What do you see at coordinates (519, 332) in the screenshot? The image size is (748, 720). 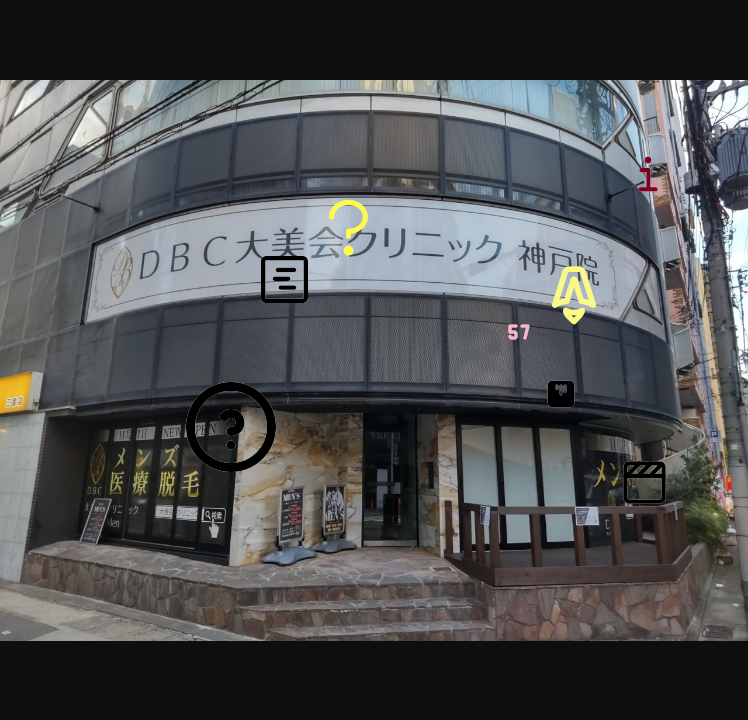 I see `indicates item number 57 in a list or sequence` at bounding box center [519, 332].